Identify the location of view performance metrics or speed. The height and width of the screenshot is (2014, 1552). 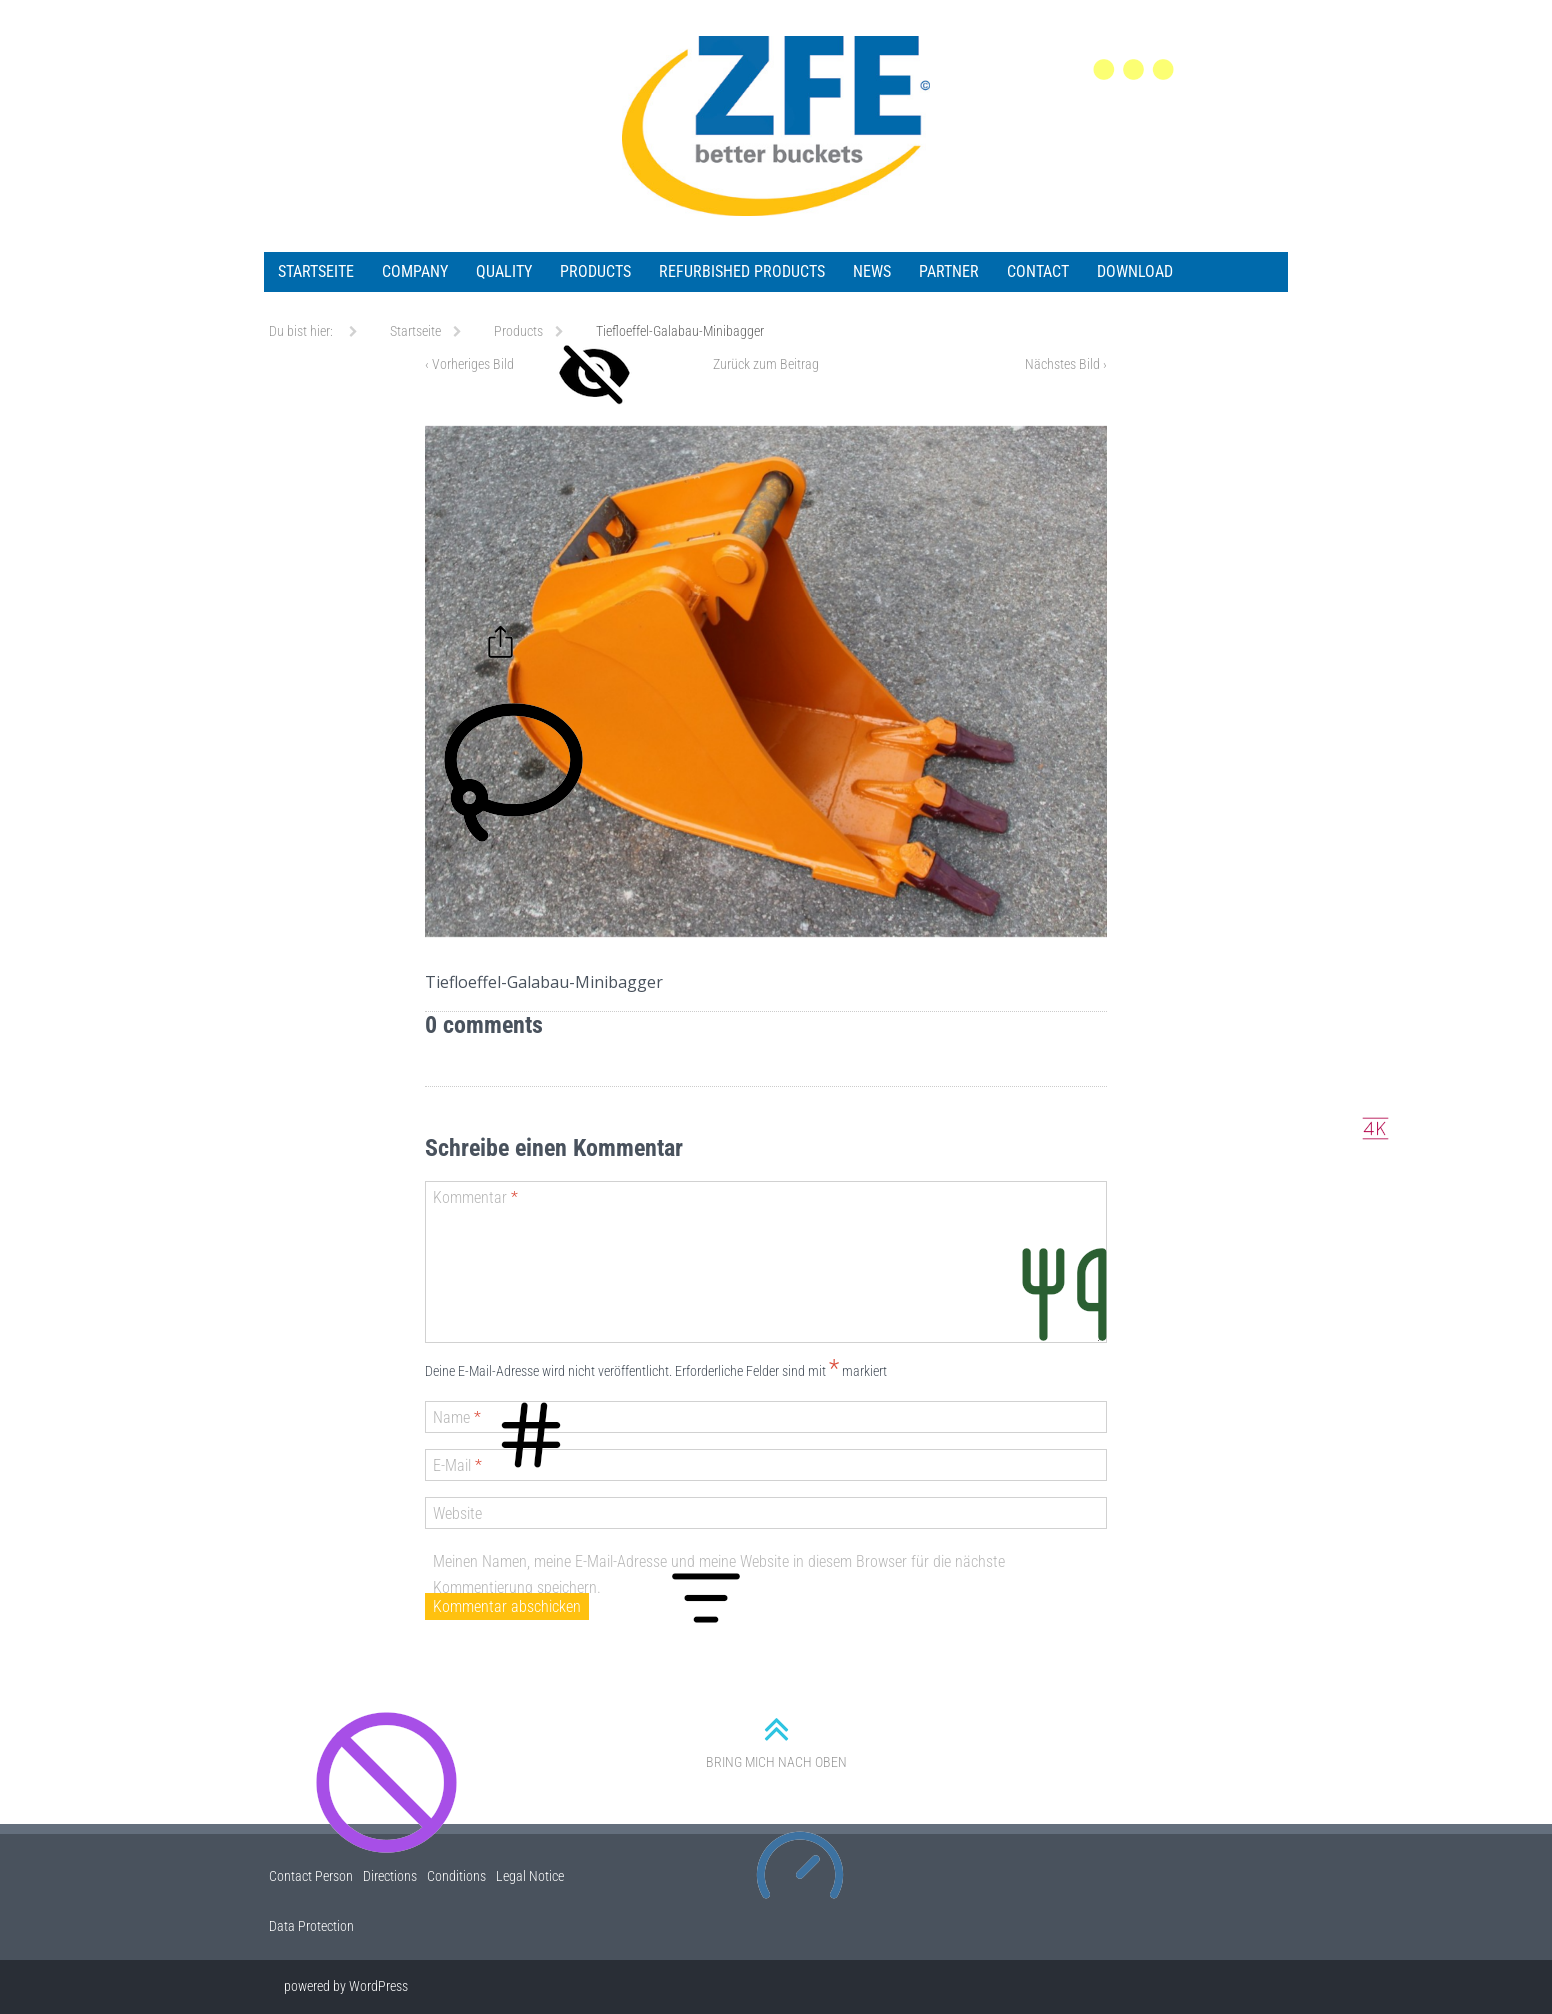
(800, 1867).